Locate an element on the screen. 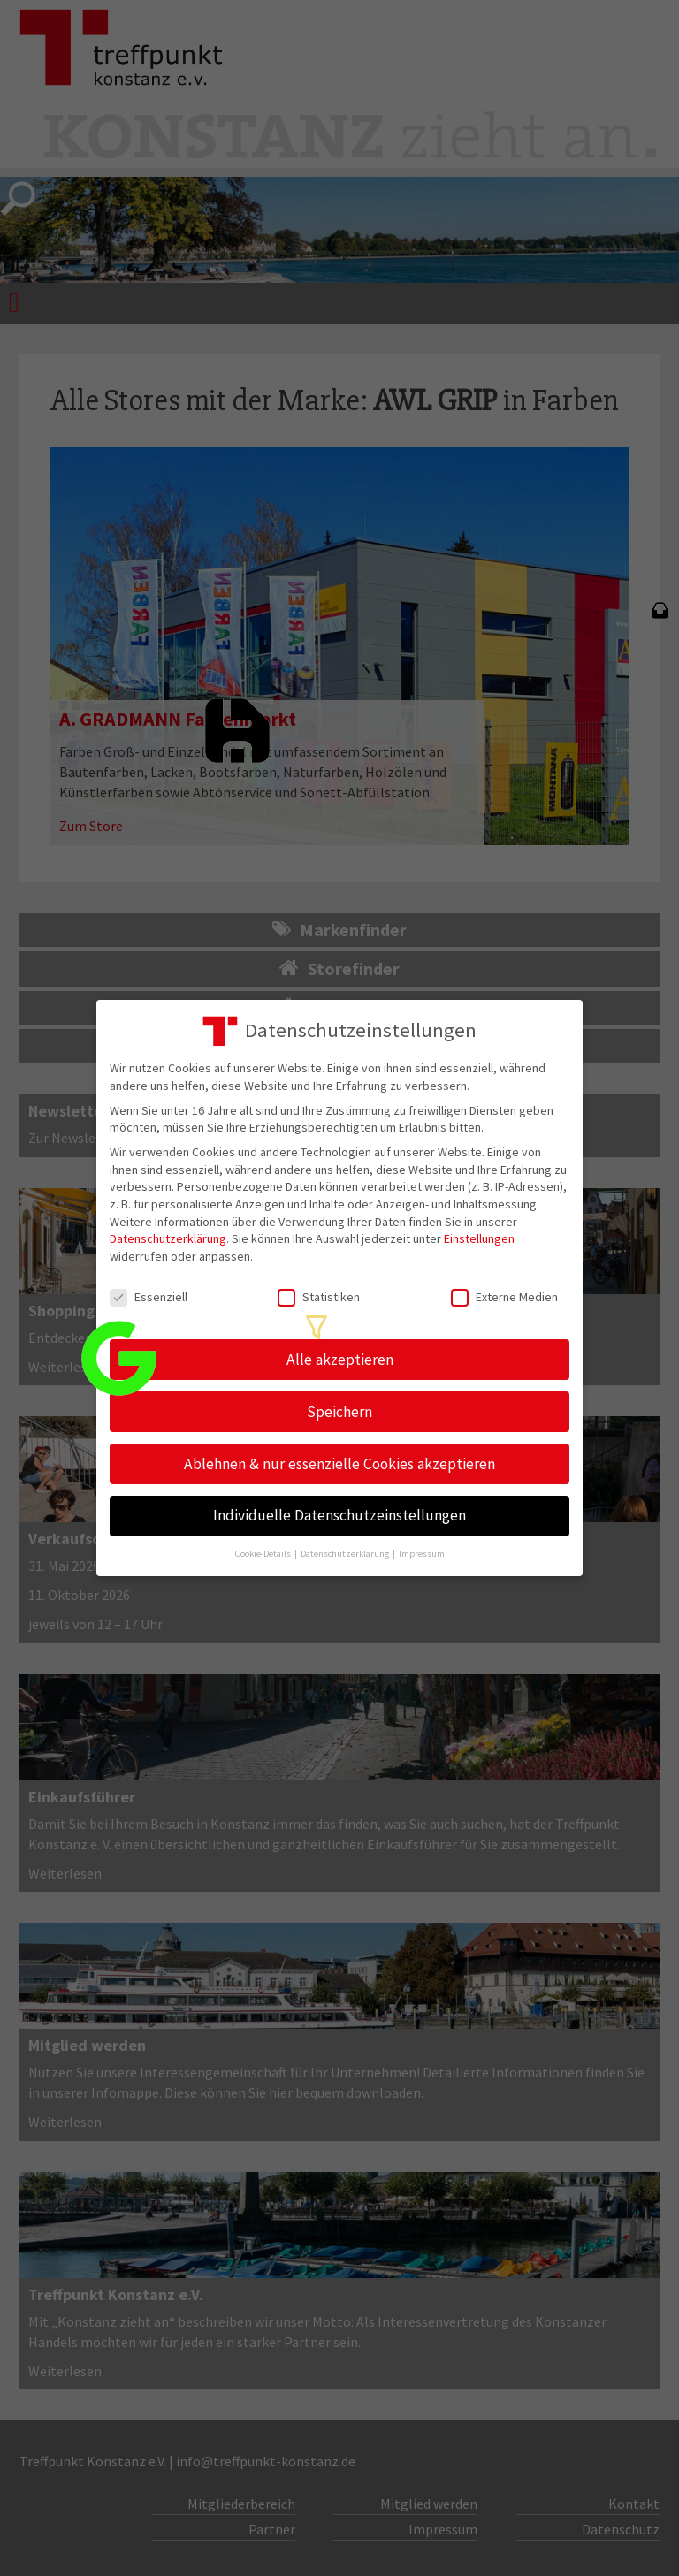 The height and width of the screenshot is (2576, 679). filter or sort content is located at coordinates (317, 1326).